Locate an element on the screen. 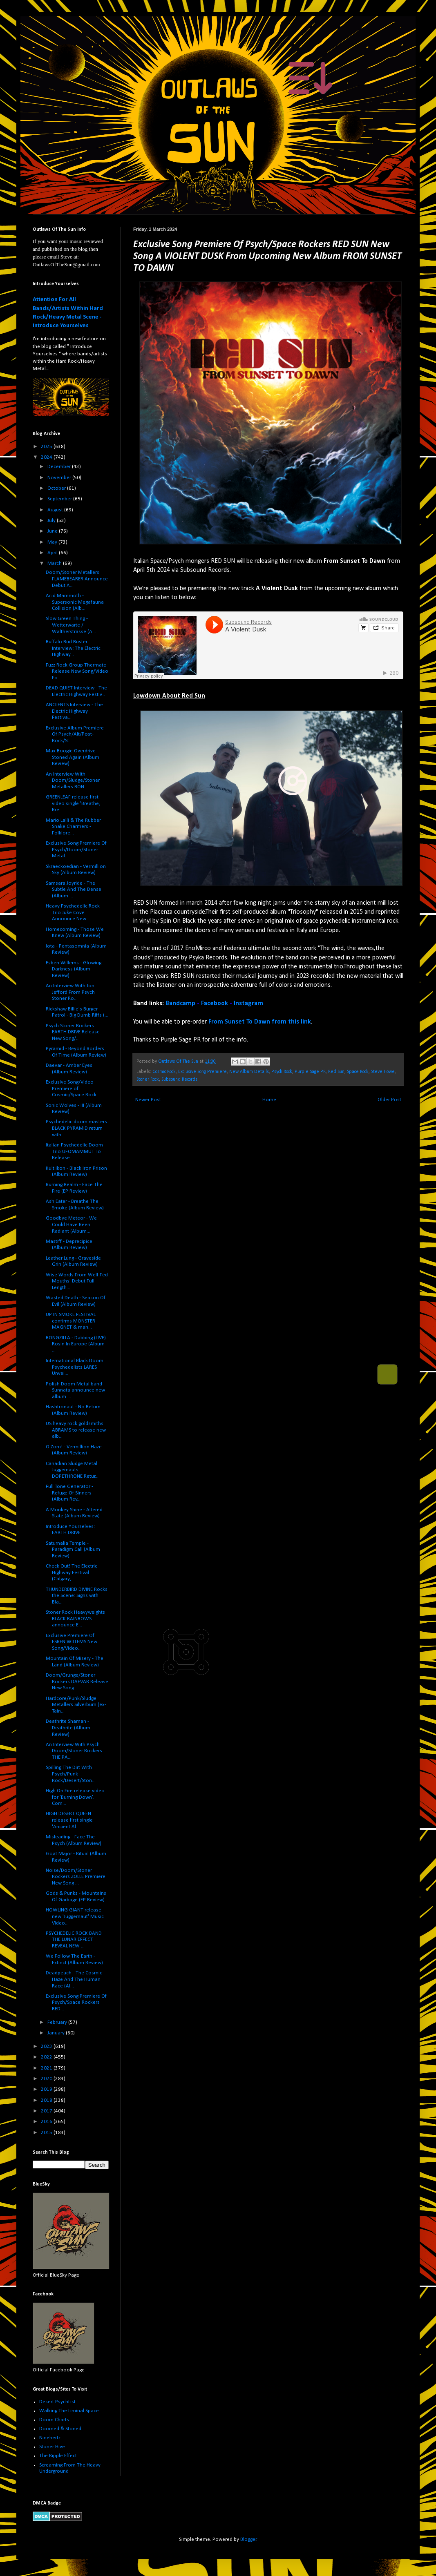 This screenshot has height=2576, width=436. play or access music library is located at coordinates (293, 781).